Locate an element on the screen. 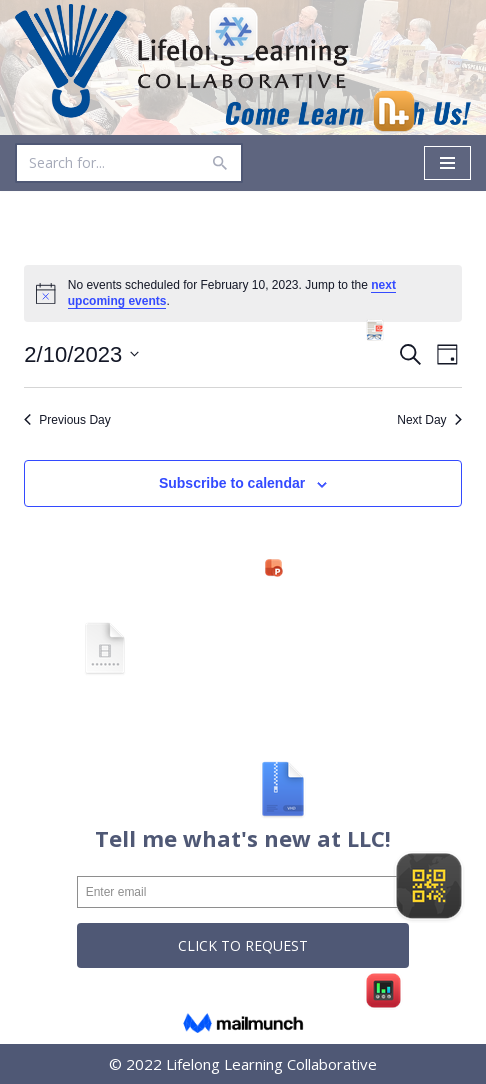 Image resolution: width=486 pixels, height=1084 pixels. a subtitle file (.srt) for video content is located at coordinates (105, 649).